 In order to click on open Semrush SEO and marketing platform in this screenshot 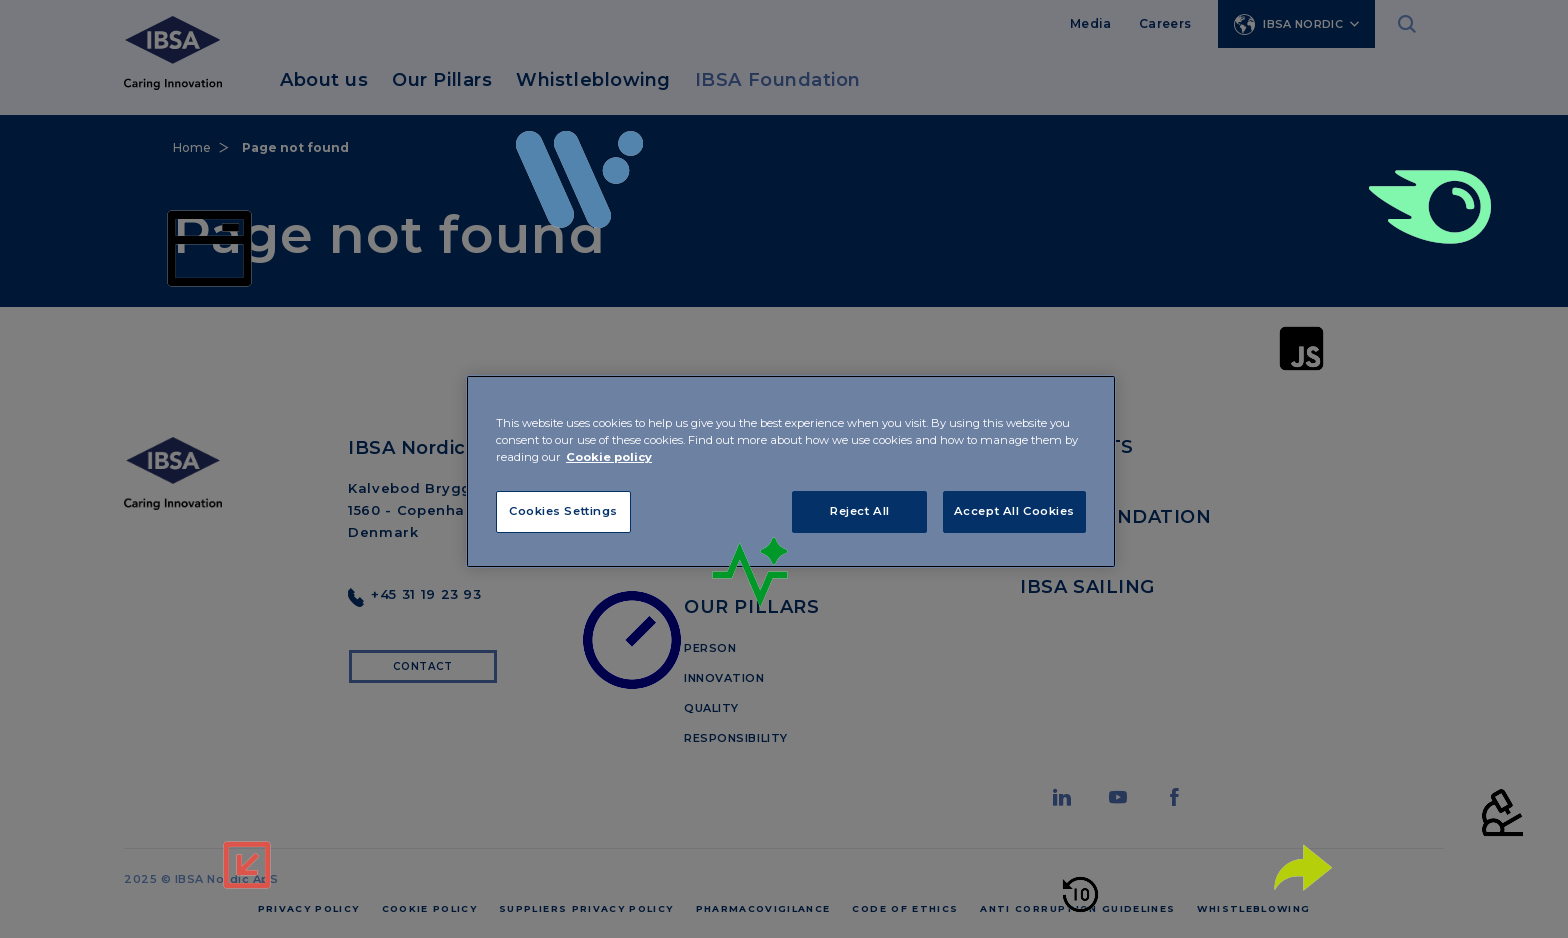, I will do `click(1430, 207)`.